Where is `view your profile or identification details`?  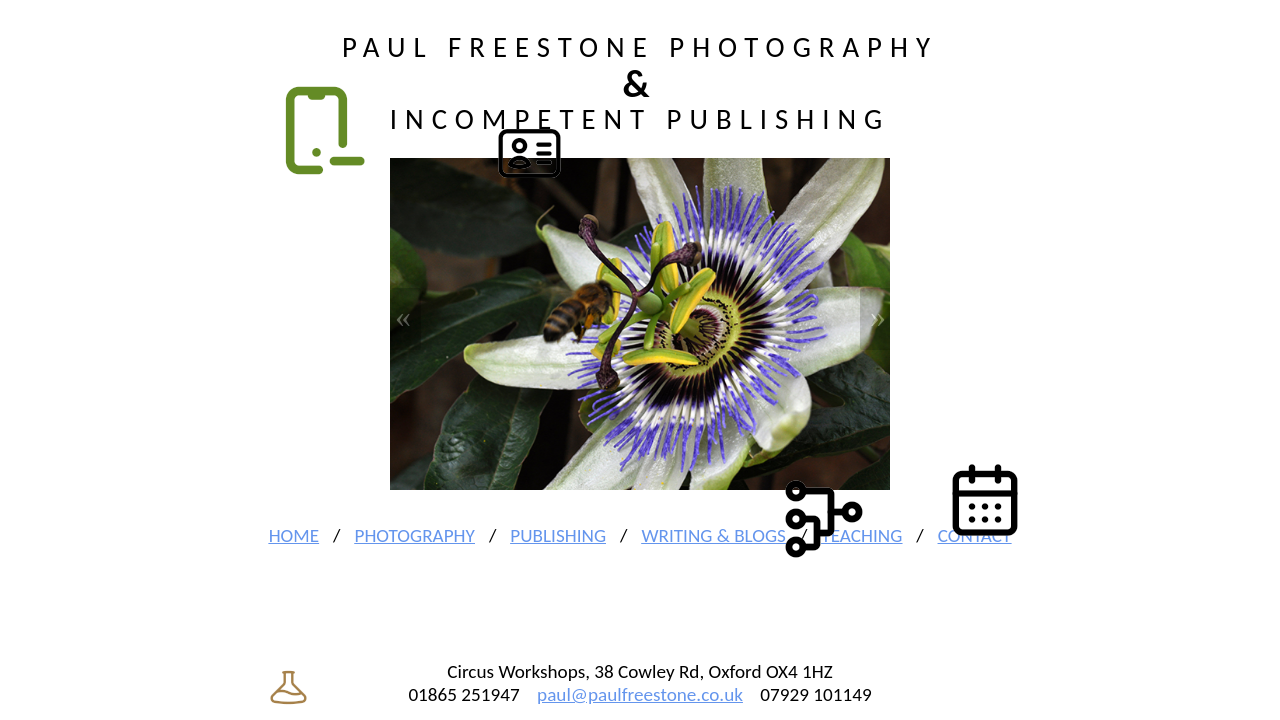
view your profile or identification details is located at coordinates (529, 153).